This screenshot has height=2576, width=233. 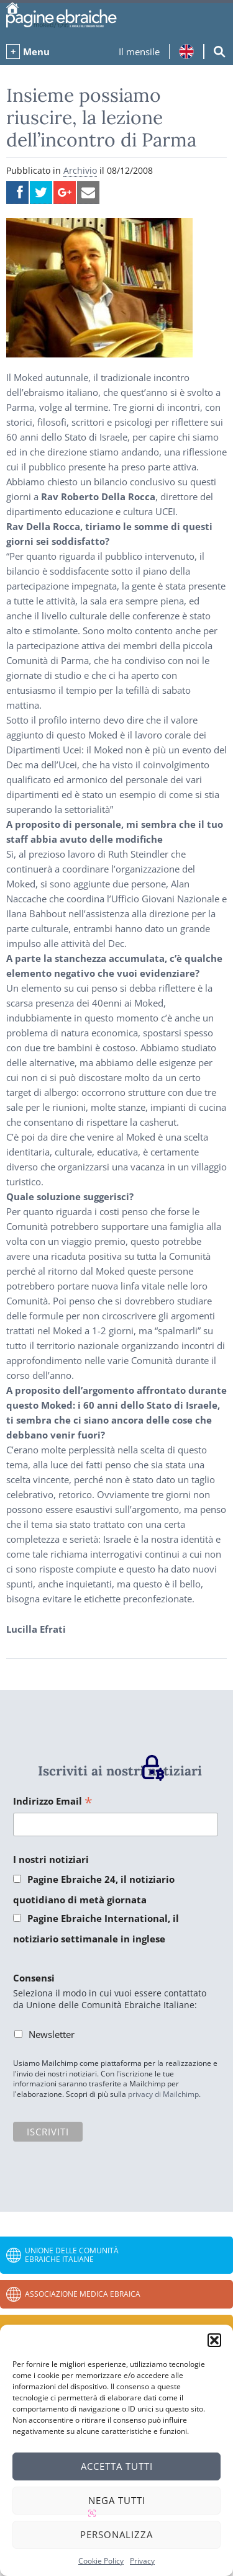 What do you see at coordinates (152, 1767) in the screenshot?
I see `secure bitcoin wallet or storage` at bounding box center [152, 1767].